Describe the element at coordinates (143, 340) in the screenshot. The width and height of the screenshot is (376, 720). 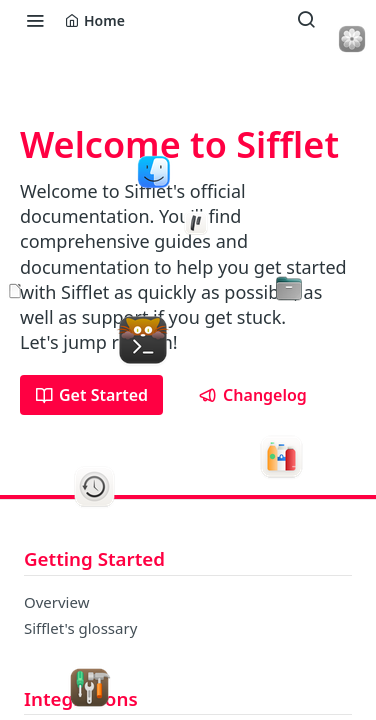
I see `open kitty terminal emulator` at that location.